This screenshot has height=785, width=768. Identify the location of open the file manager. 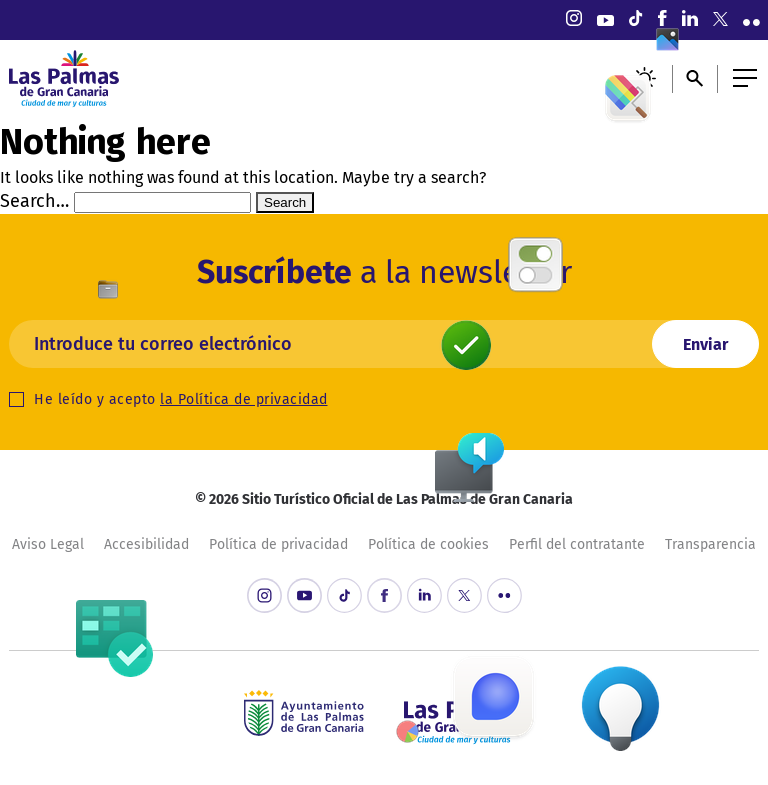
(108, 289).